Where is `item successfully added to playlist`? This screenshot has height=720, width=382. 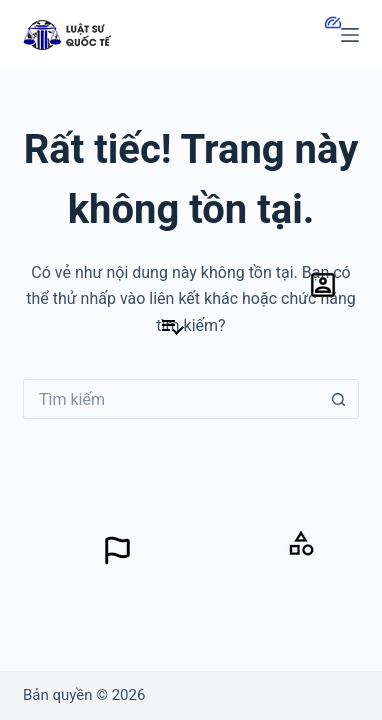
item successfully added to playlist is located at coordinates (172, 326).